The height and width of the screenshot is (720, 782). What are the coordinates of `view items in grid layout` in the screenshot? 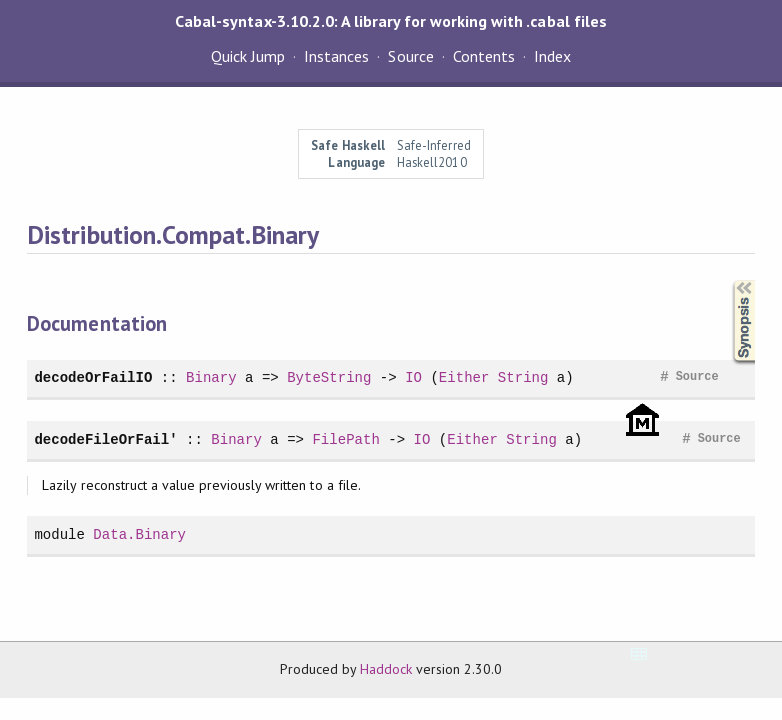 It's located at (639, 654).